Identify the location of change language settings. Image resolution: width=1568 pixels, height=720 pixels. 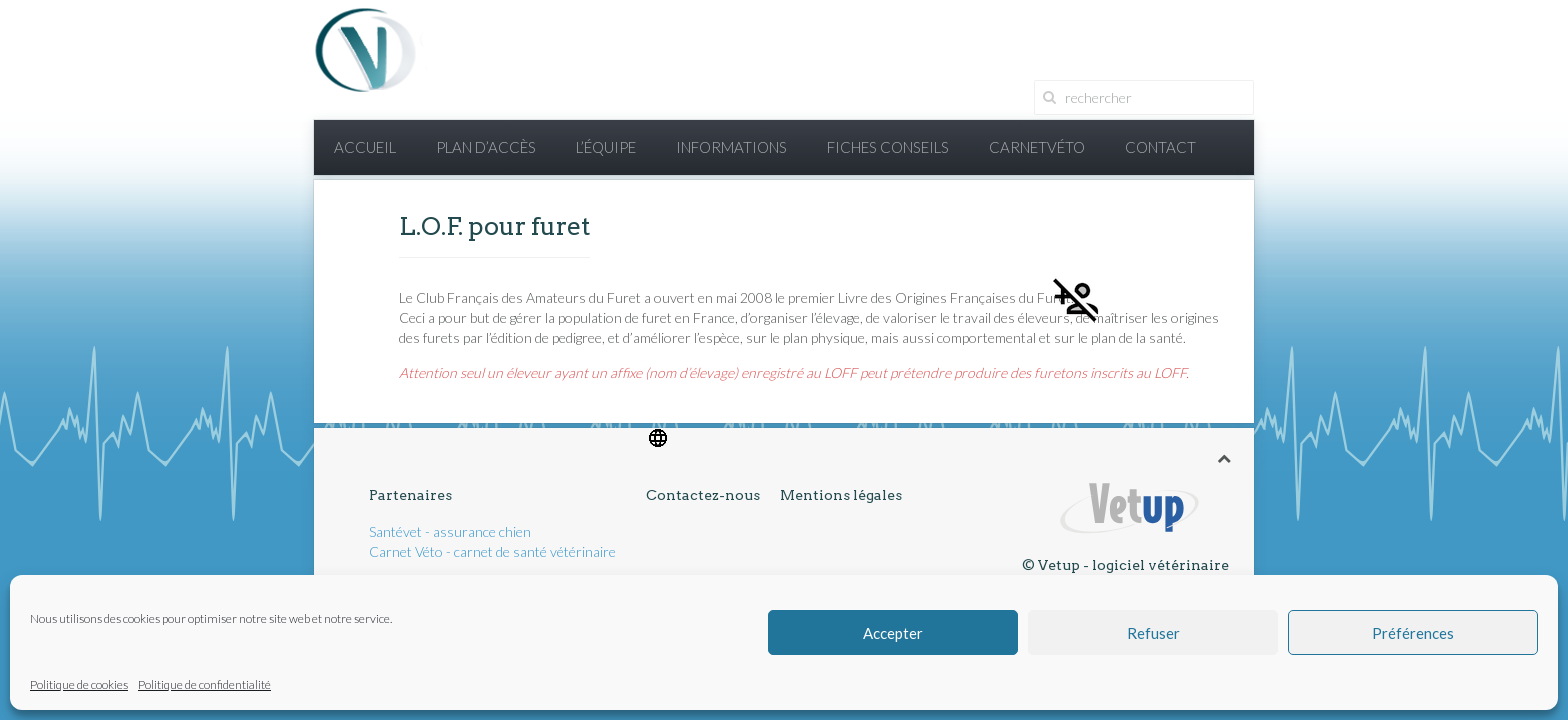
(658, 438).